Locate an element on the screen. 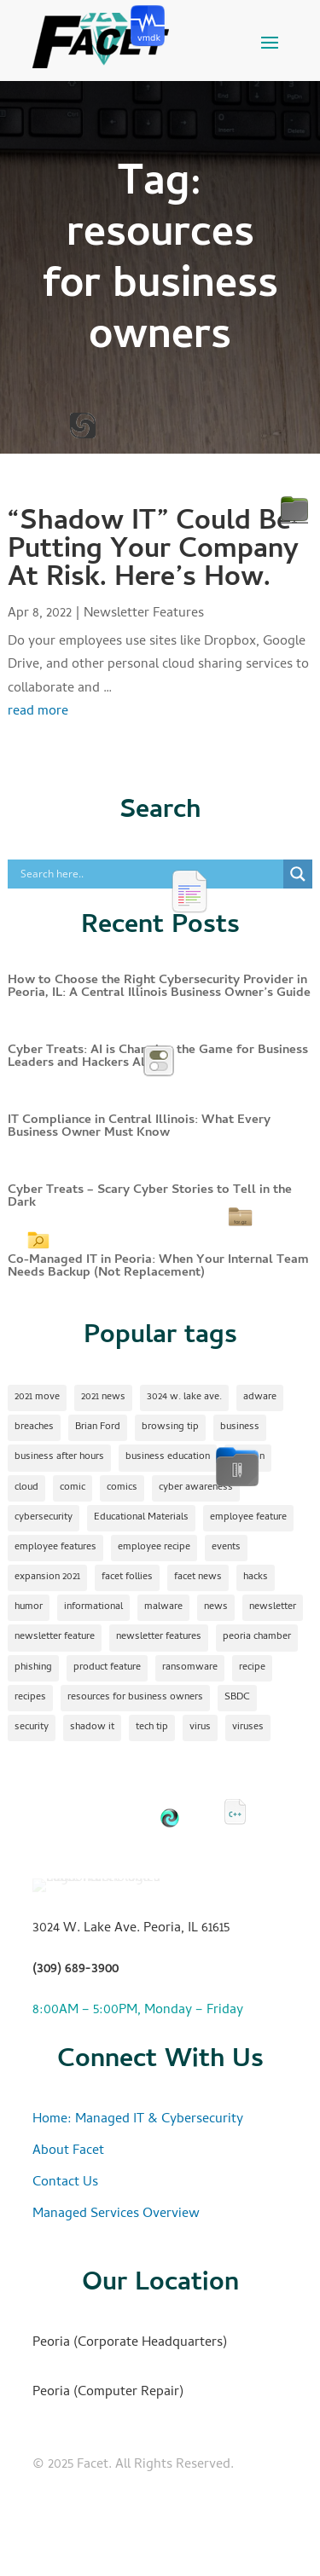  disk erasing or secure wipe in progress is located at coordinates (170, 1818).